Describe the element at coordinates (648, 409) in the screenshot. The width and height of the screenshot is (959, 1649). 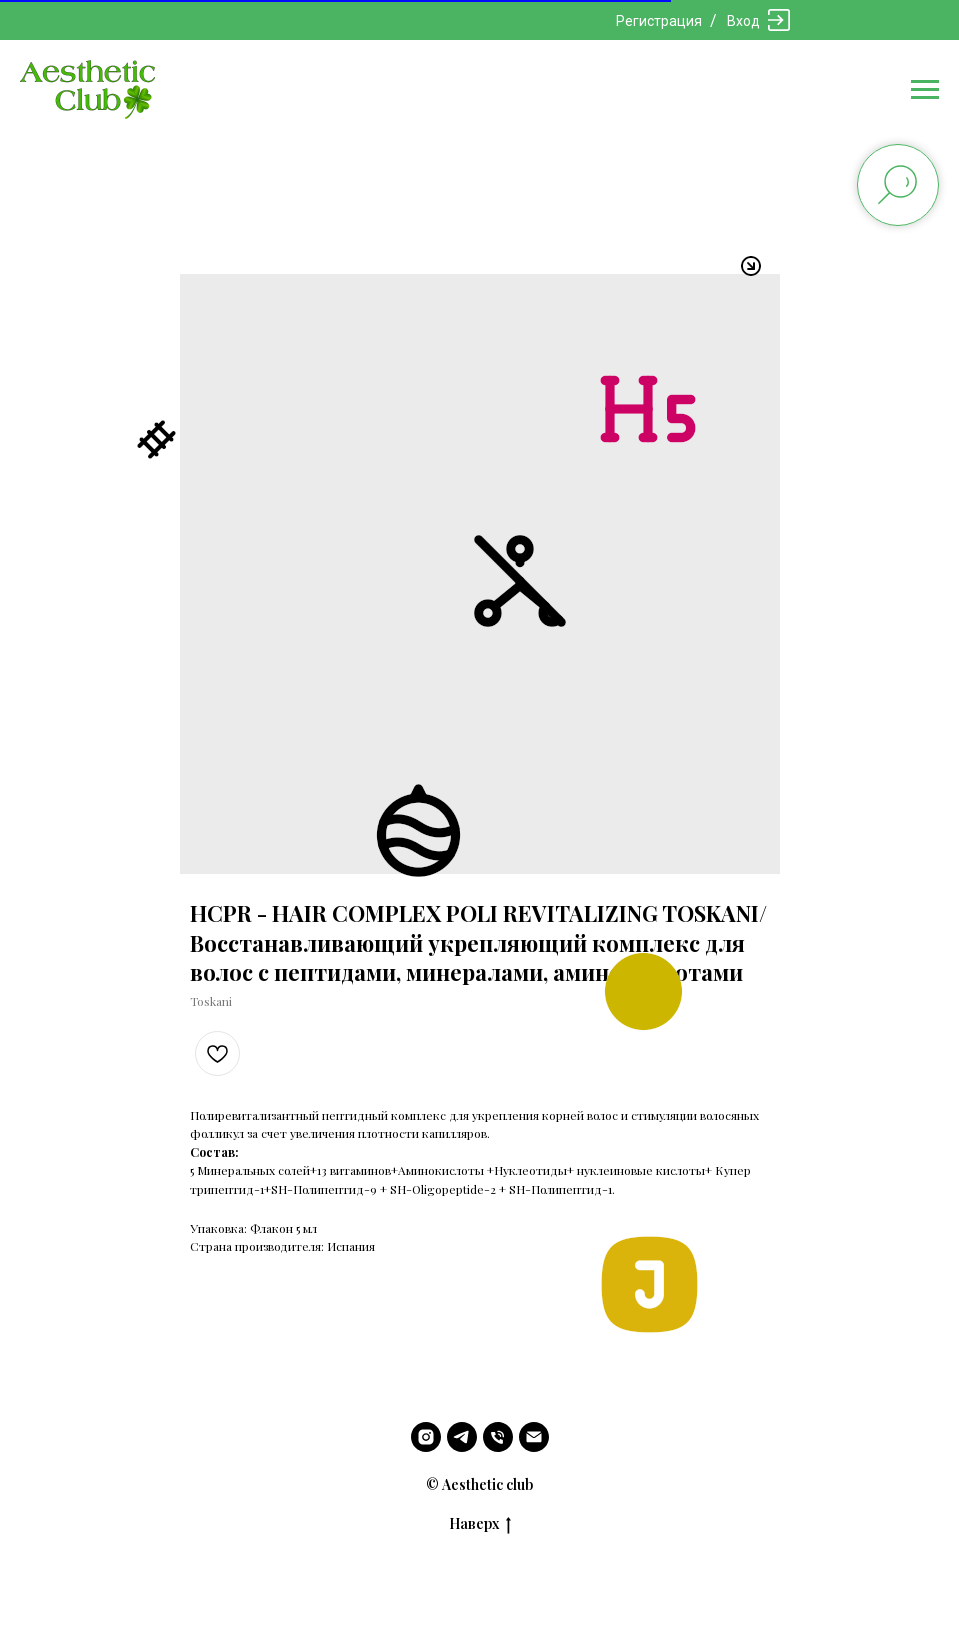
I see `format text as heading level 5` at that location.